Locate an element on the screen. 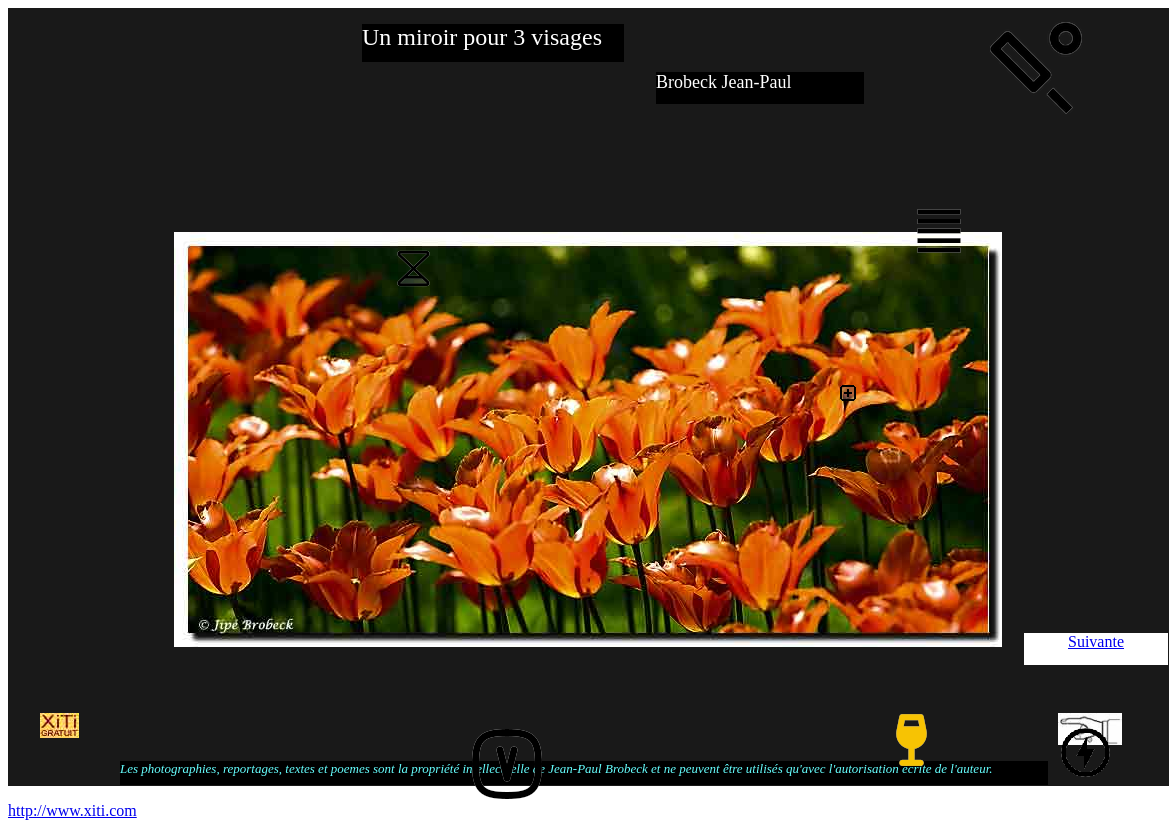  indicates offline or cached content available is located at coordinates (1085, 752).